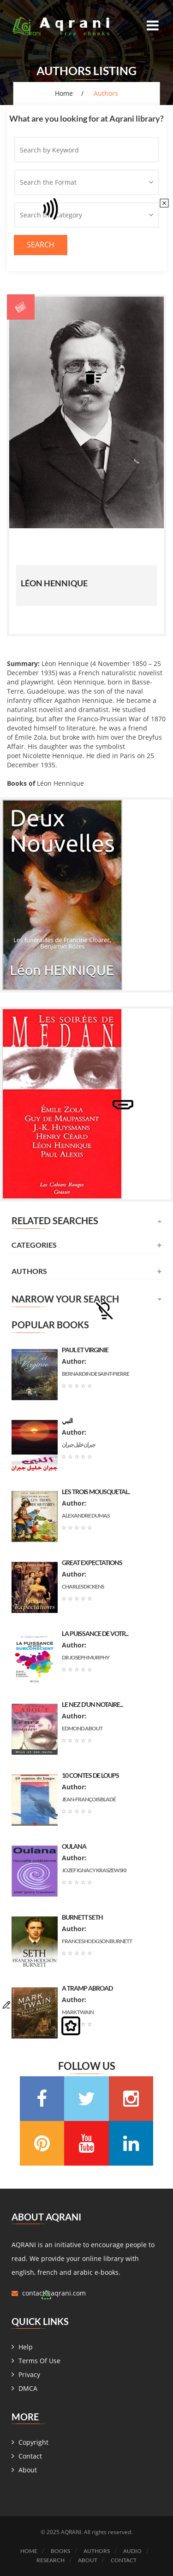 The width and height of the screenshot is (173, 2576). I want to click on tap to pay or use contactless payment, so click(50, 209).